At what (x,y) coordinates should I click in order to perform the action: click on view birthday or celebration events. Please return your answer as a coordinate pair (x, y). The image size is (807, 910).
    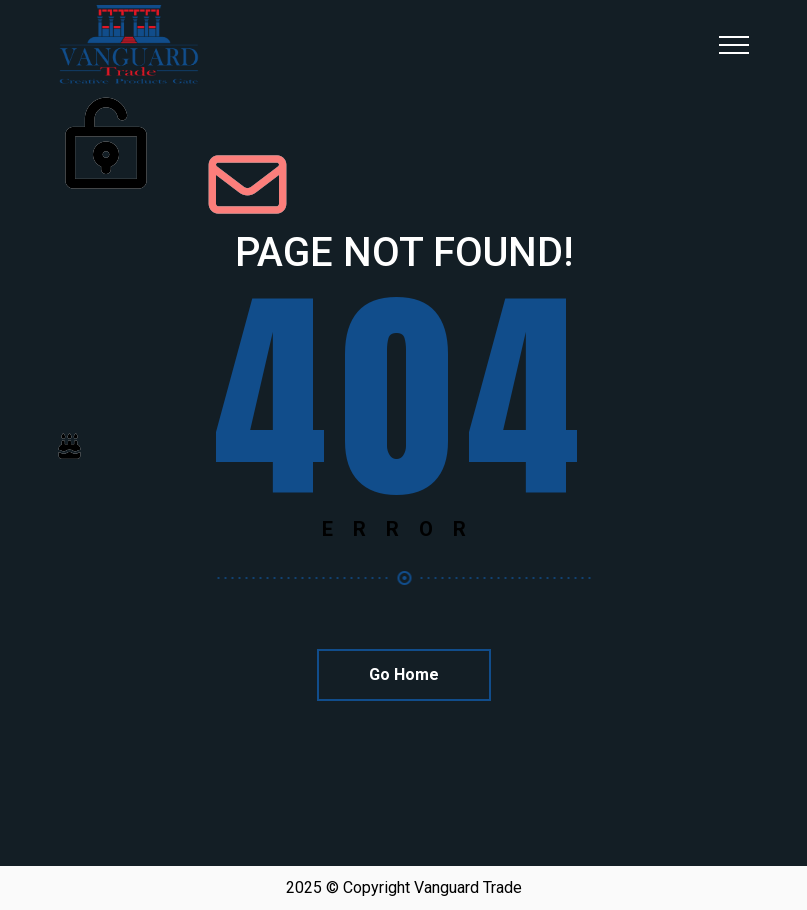
    Looking at the image, I should click on (69, 446).